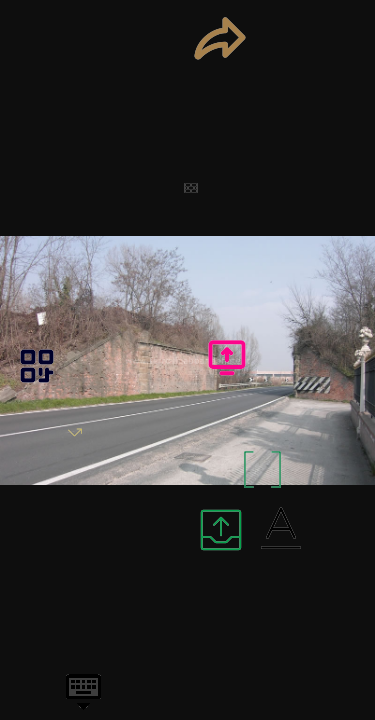  Describe the element at coordinates (220, 41) in the screenshot. I see `share content with others` at that location.